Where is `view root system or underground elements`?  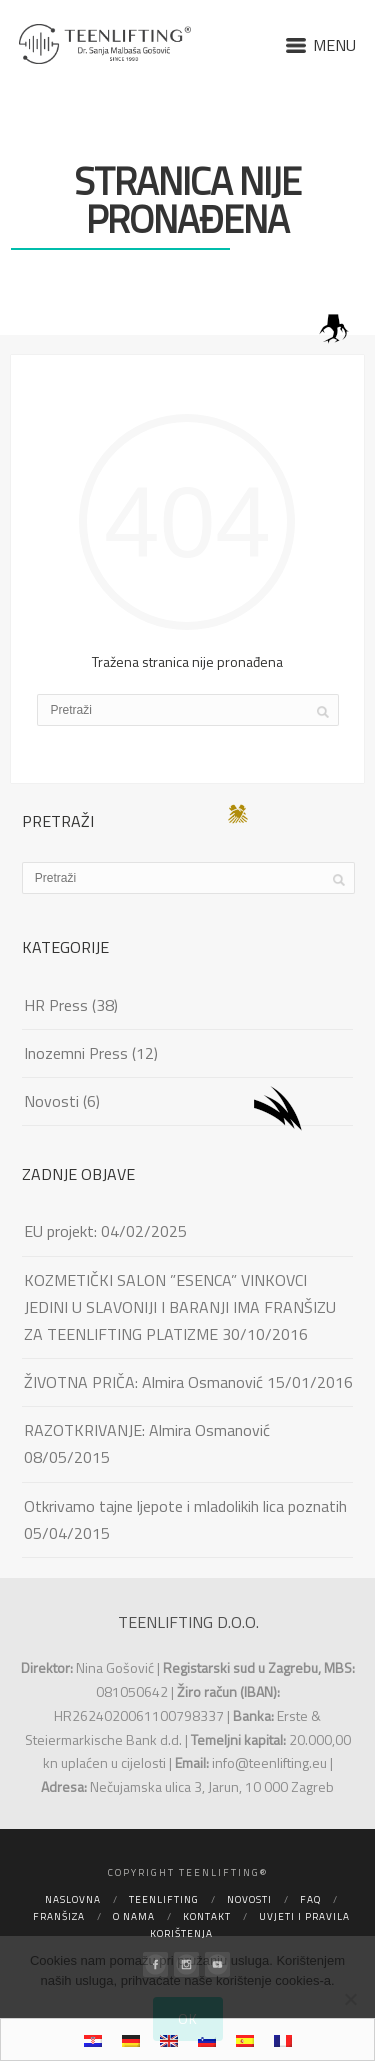 view root system or underground elements is located at coordinates (334, 329).